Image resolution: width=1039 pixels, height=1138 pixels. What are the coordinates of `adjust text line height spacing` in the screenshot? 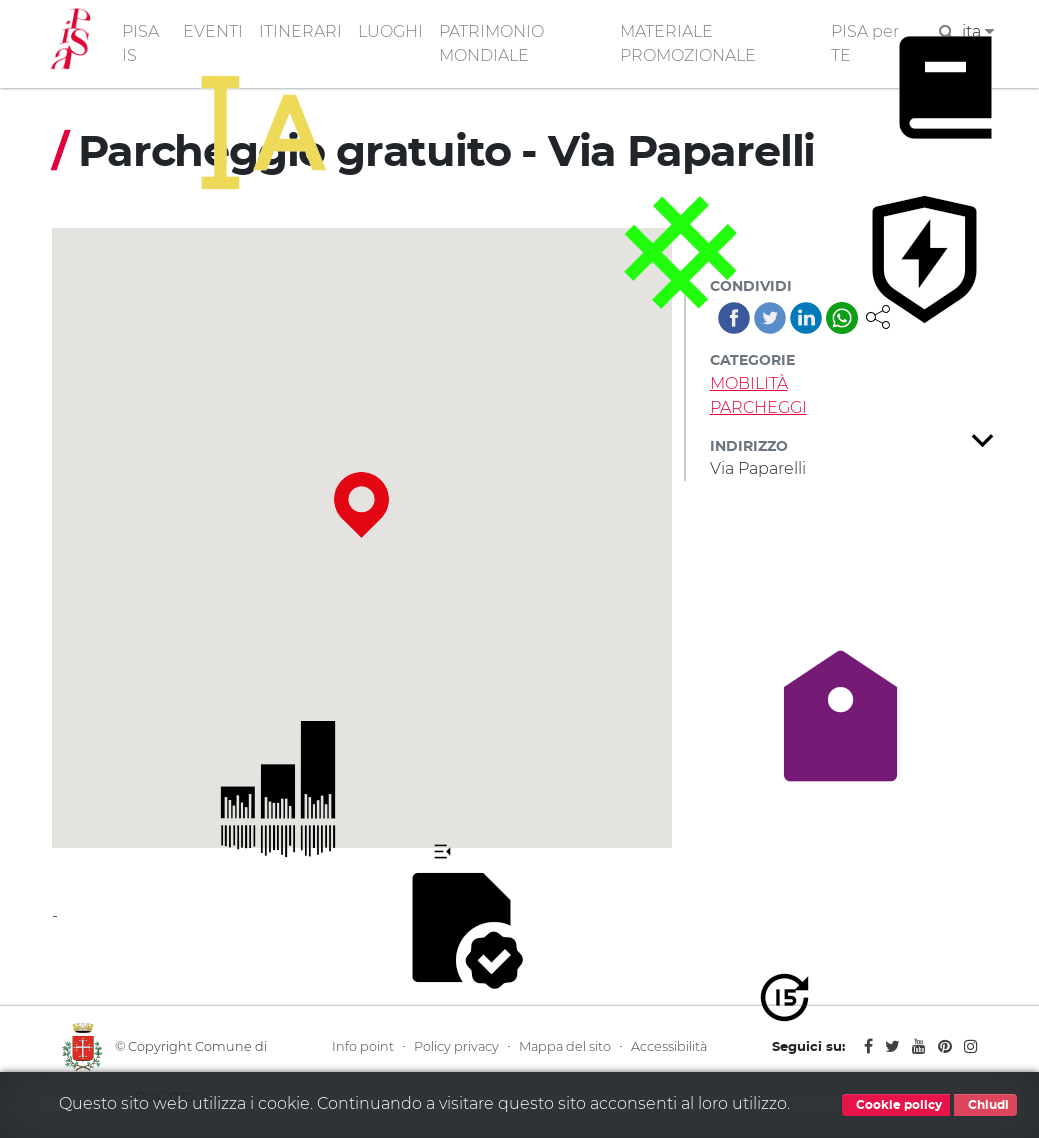 It's located at (264, 132).